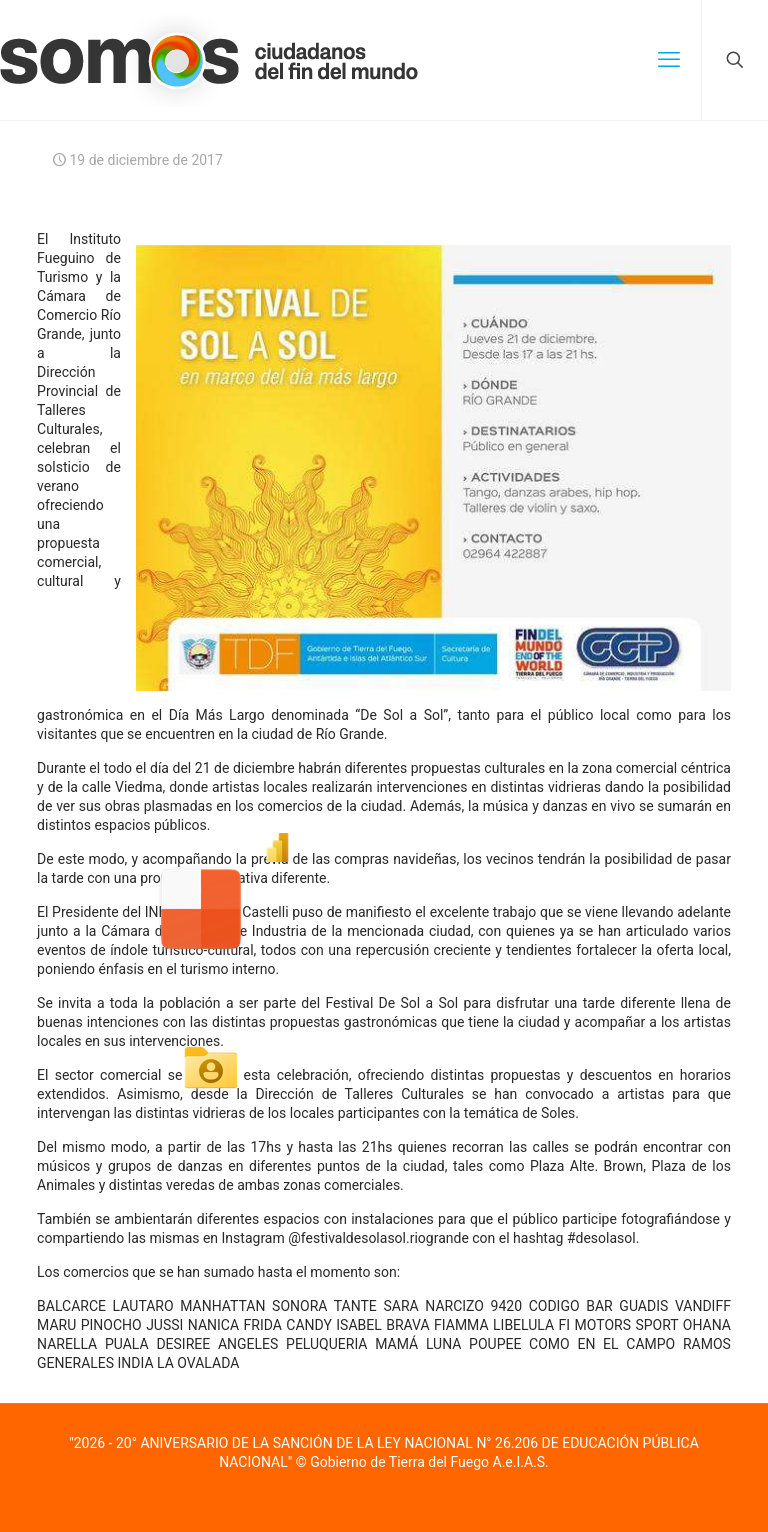 Image resolution: width=768 pixels, height=1532 pixels. Describe the element at coordinates (201, 909) in the screenshot. I see `switch to the top-left workspace` at that location.